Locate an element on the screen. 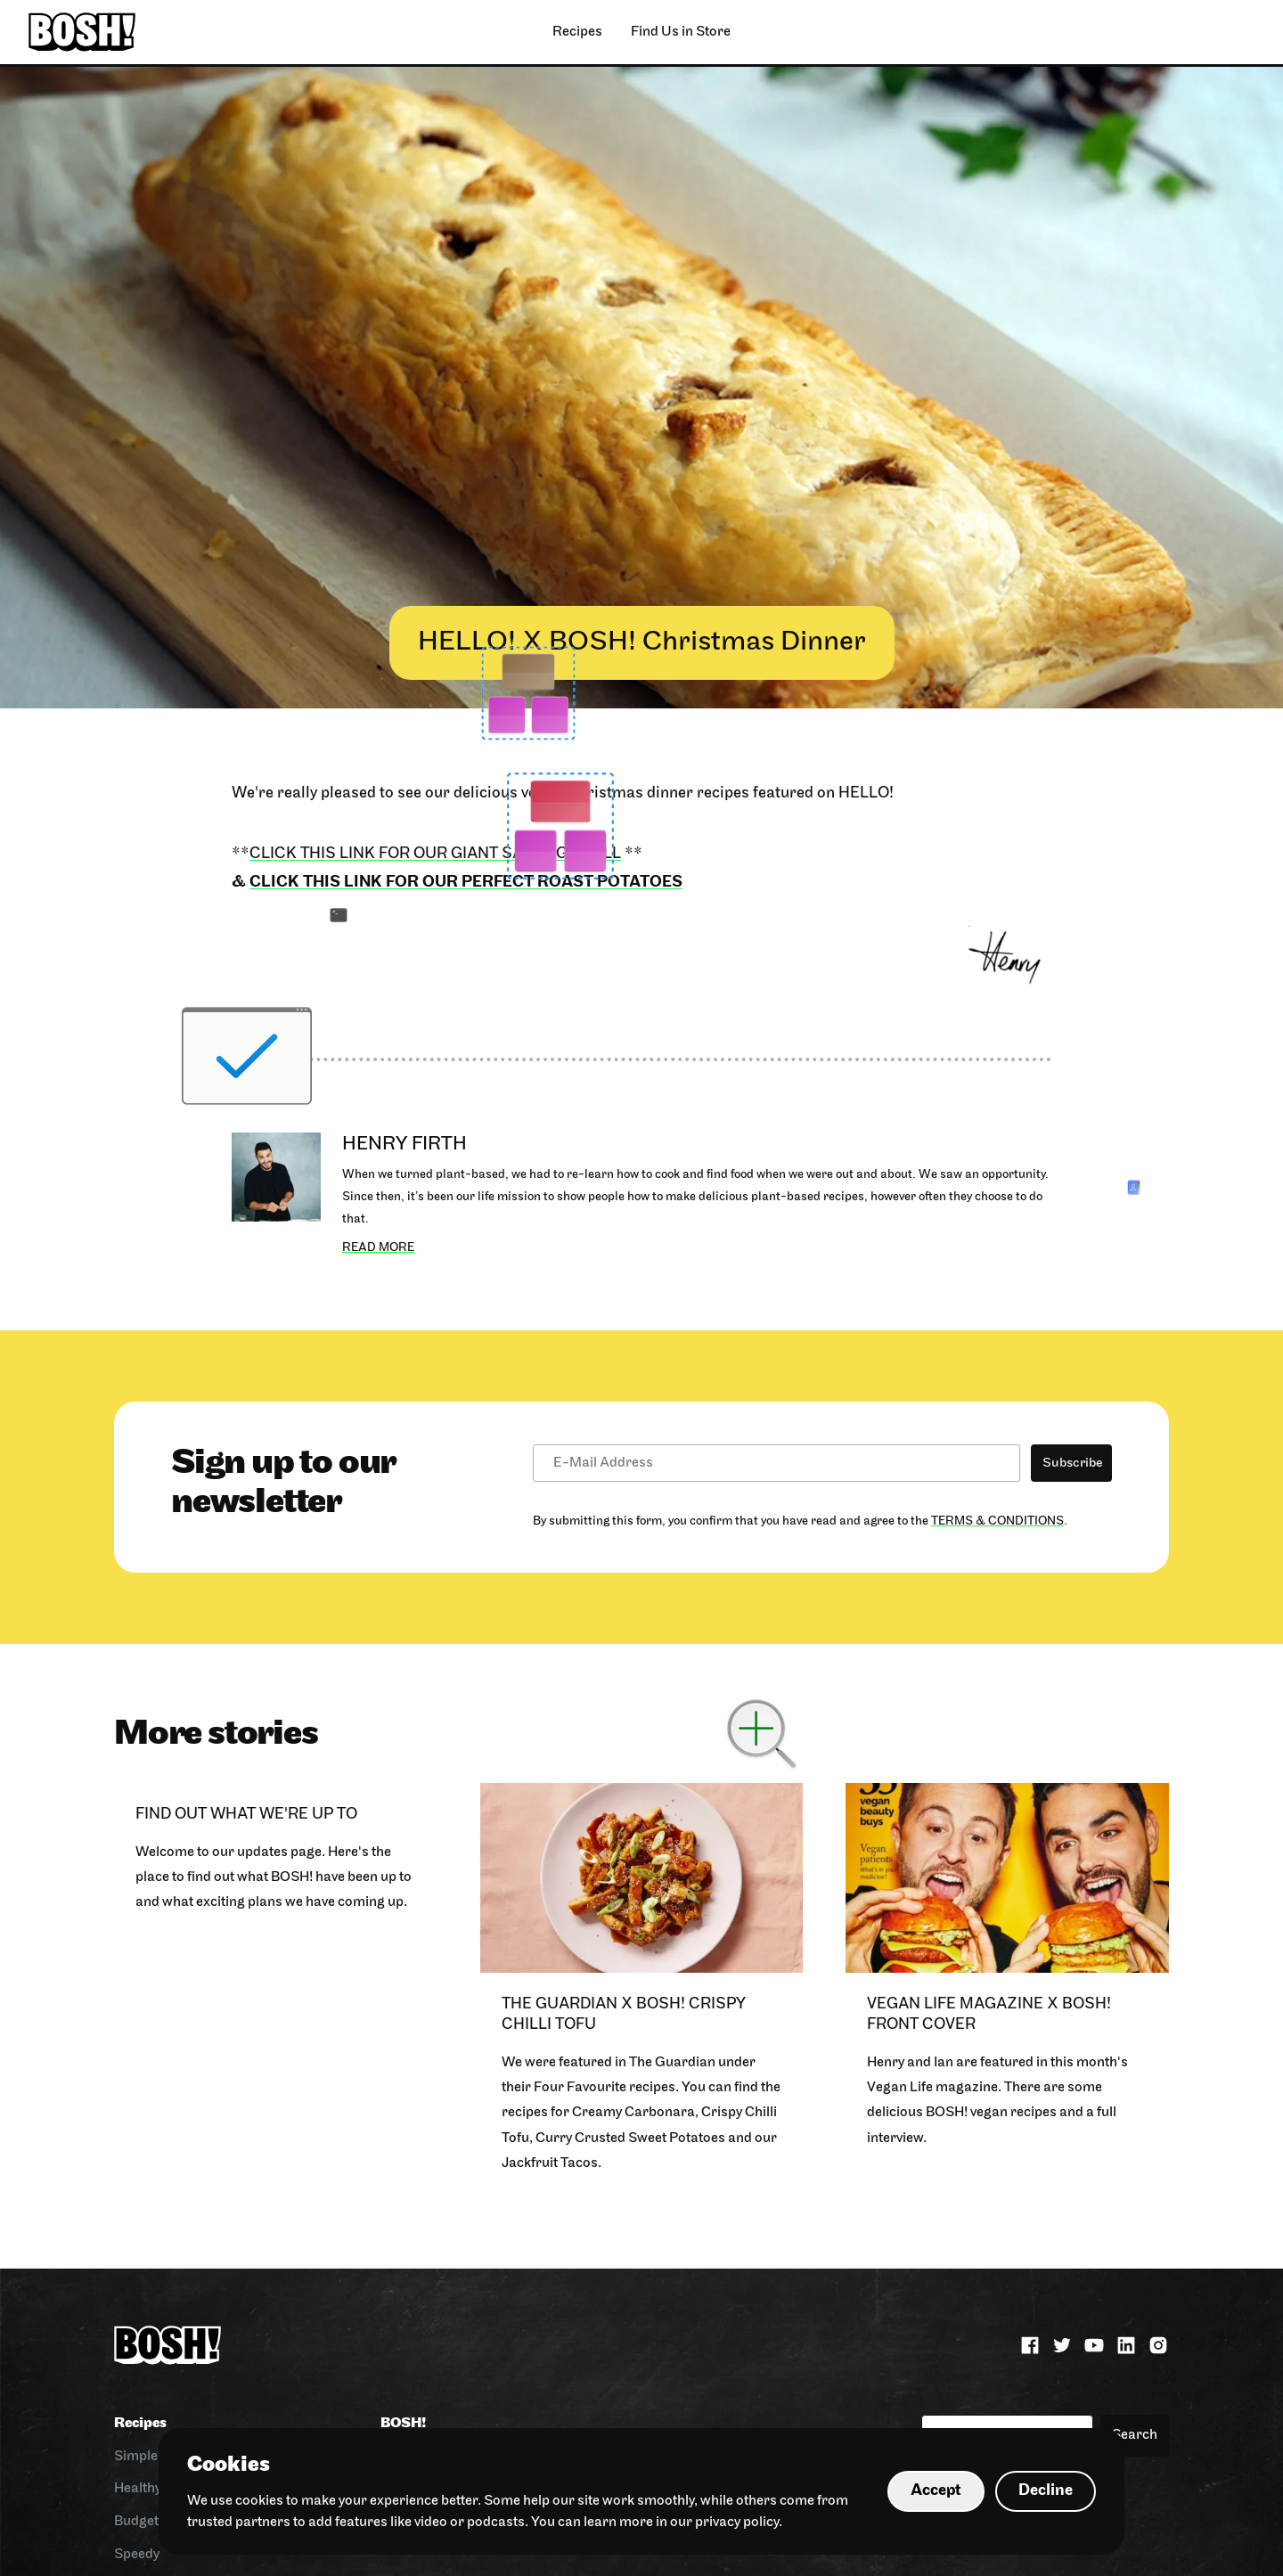  open the terminal or command line is located at coordinates (339, 915).